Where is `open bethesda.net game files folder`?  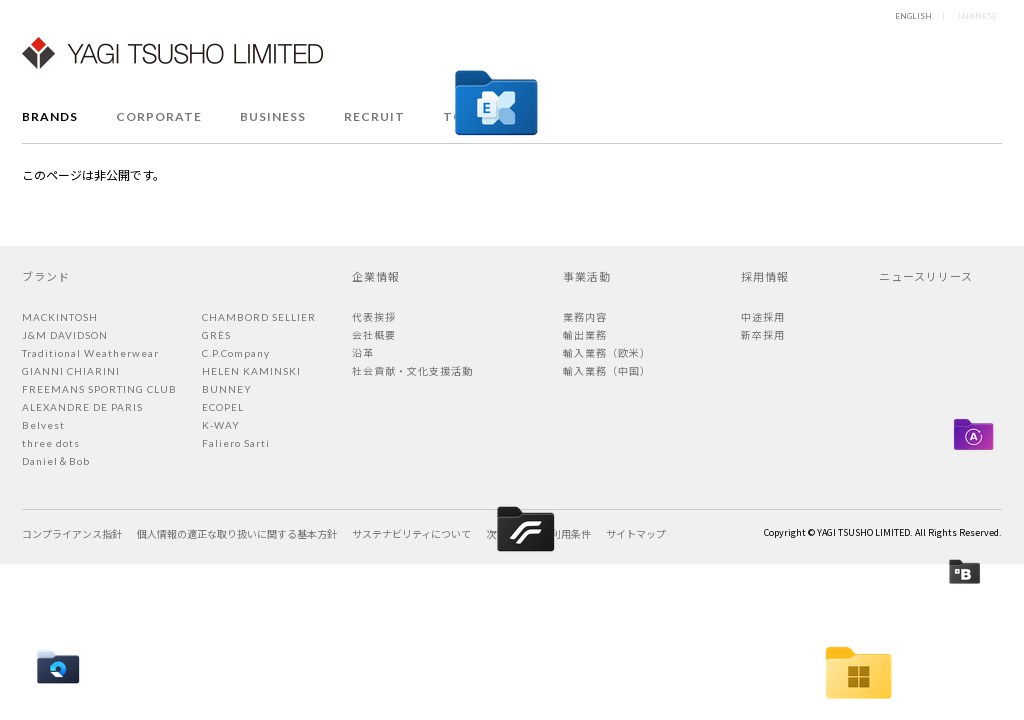 open bethesda.net game files folder is located at coordinates (964, 572).